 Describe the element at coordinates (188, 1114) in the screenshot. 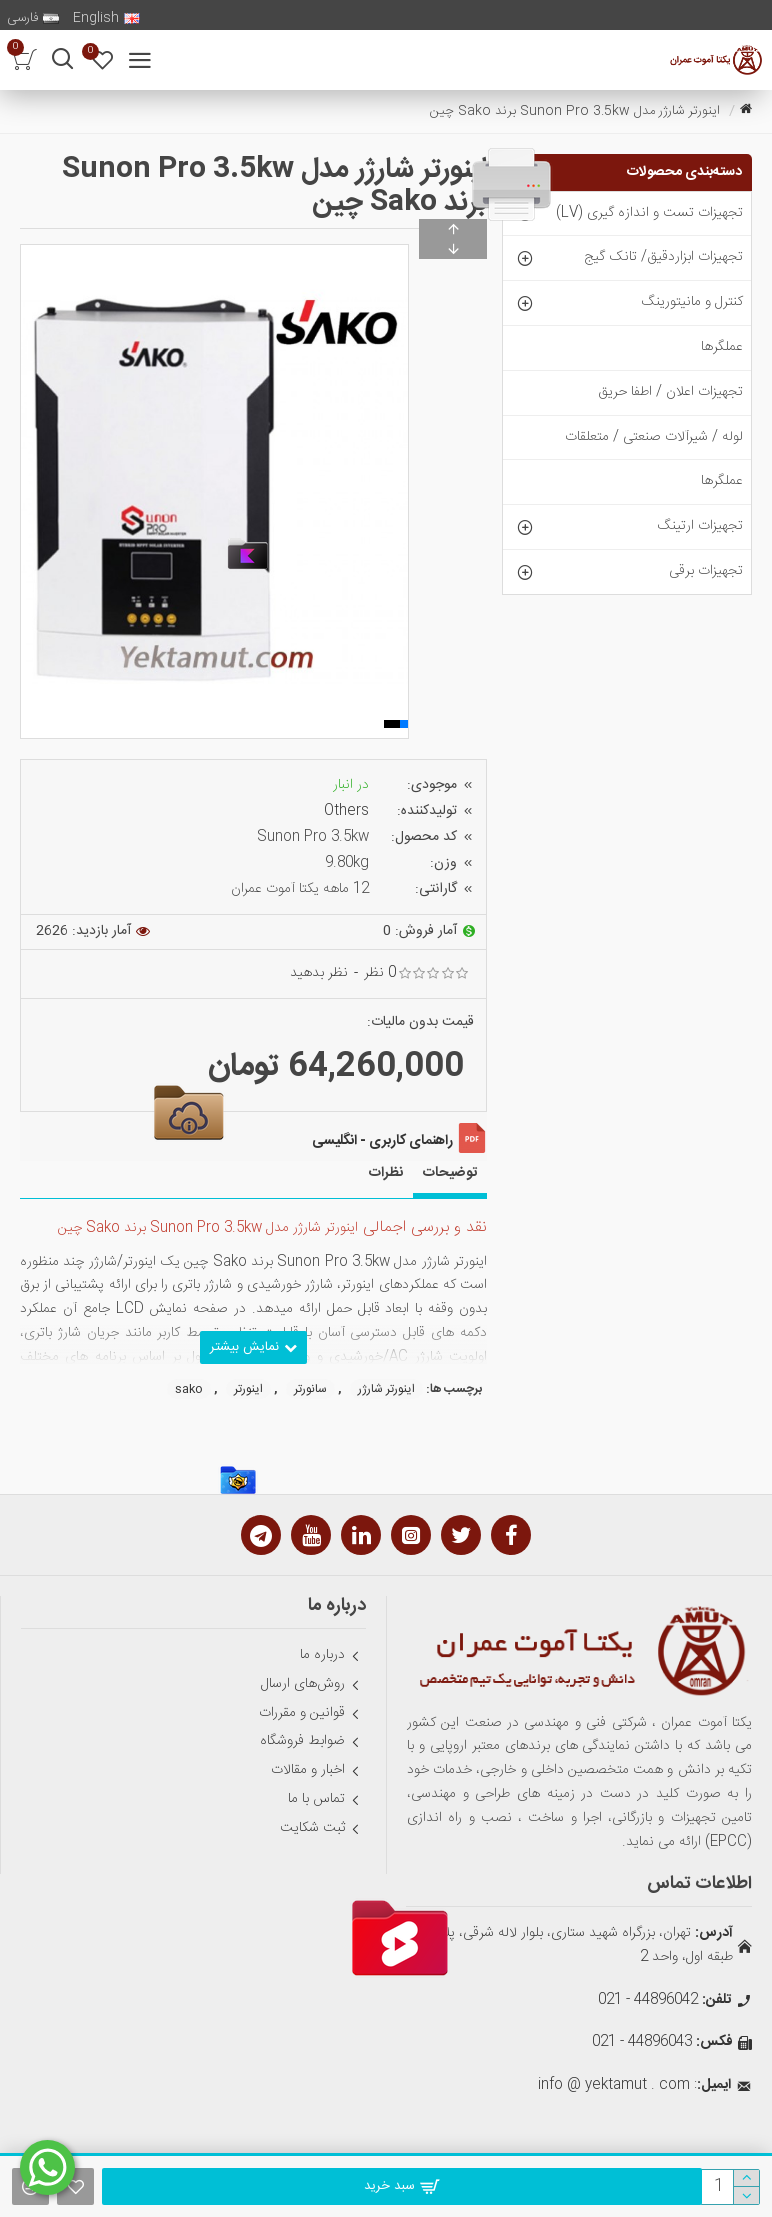

I see `open apache httpd server configuration folder` at that location.